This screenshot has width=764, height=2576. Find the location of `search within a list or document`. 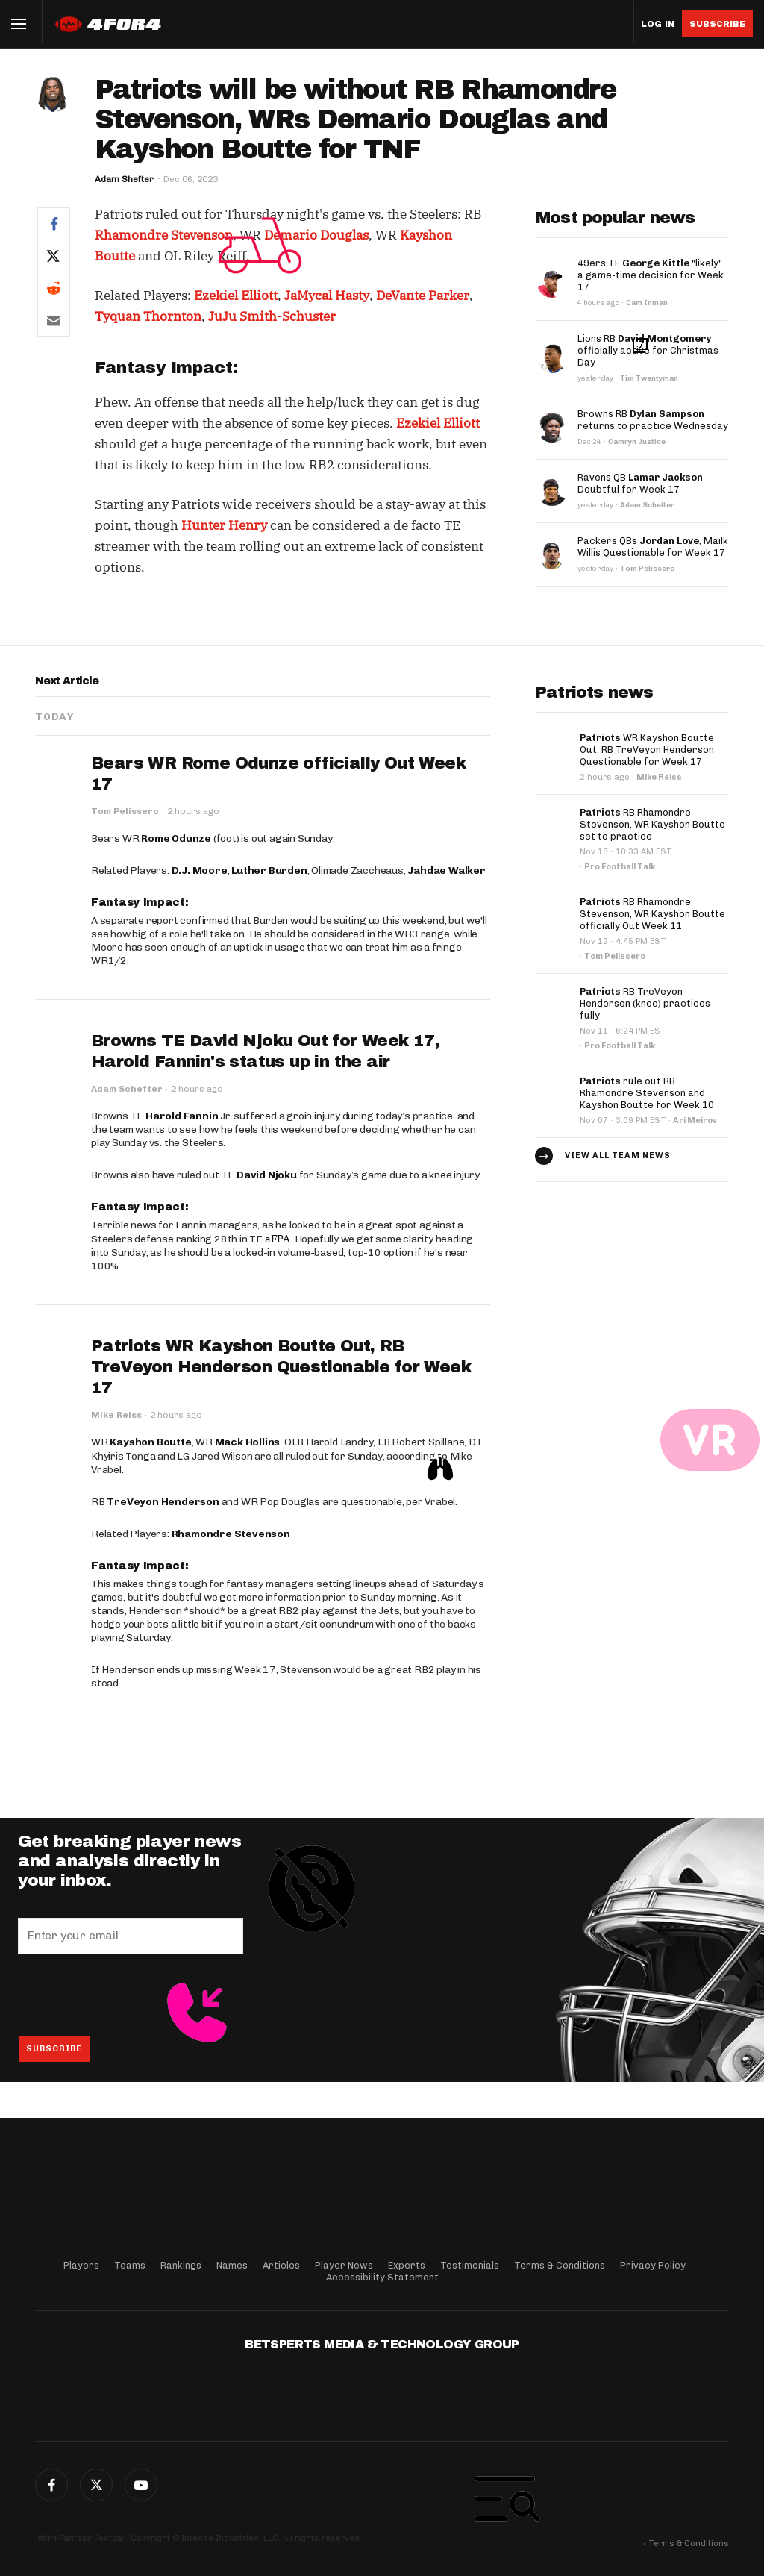

search within a list or document is located at coordinates (504, 2498).